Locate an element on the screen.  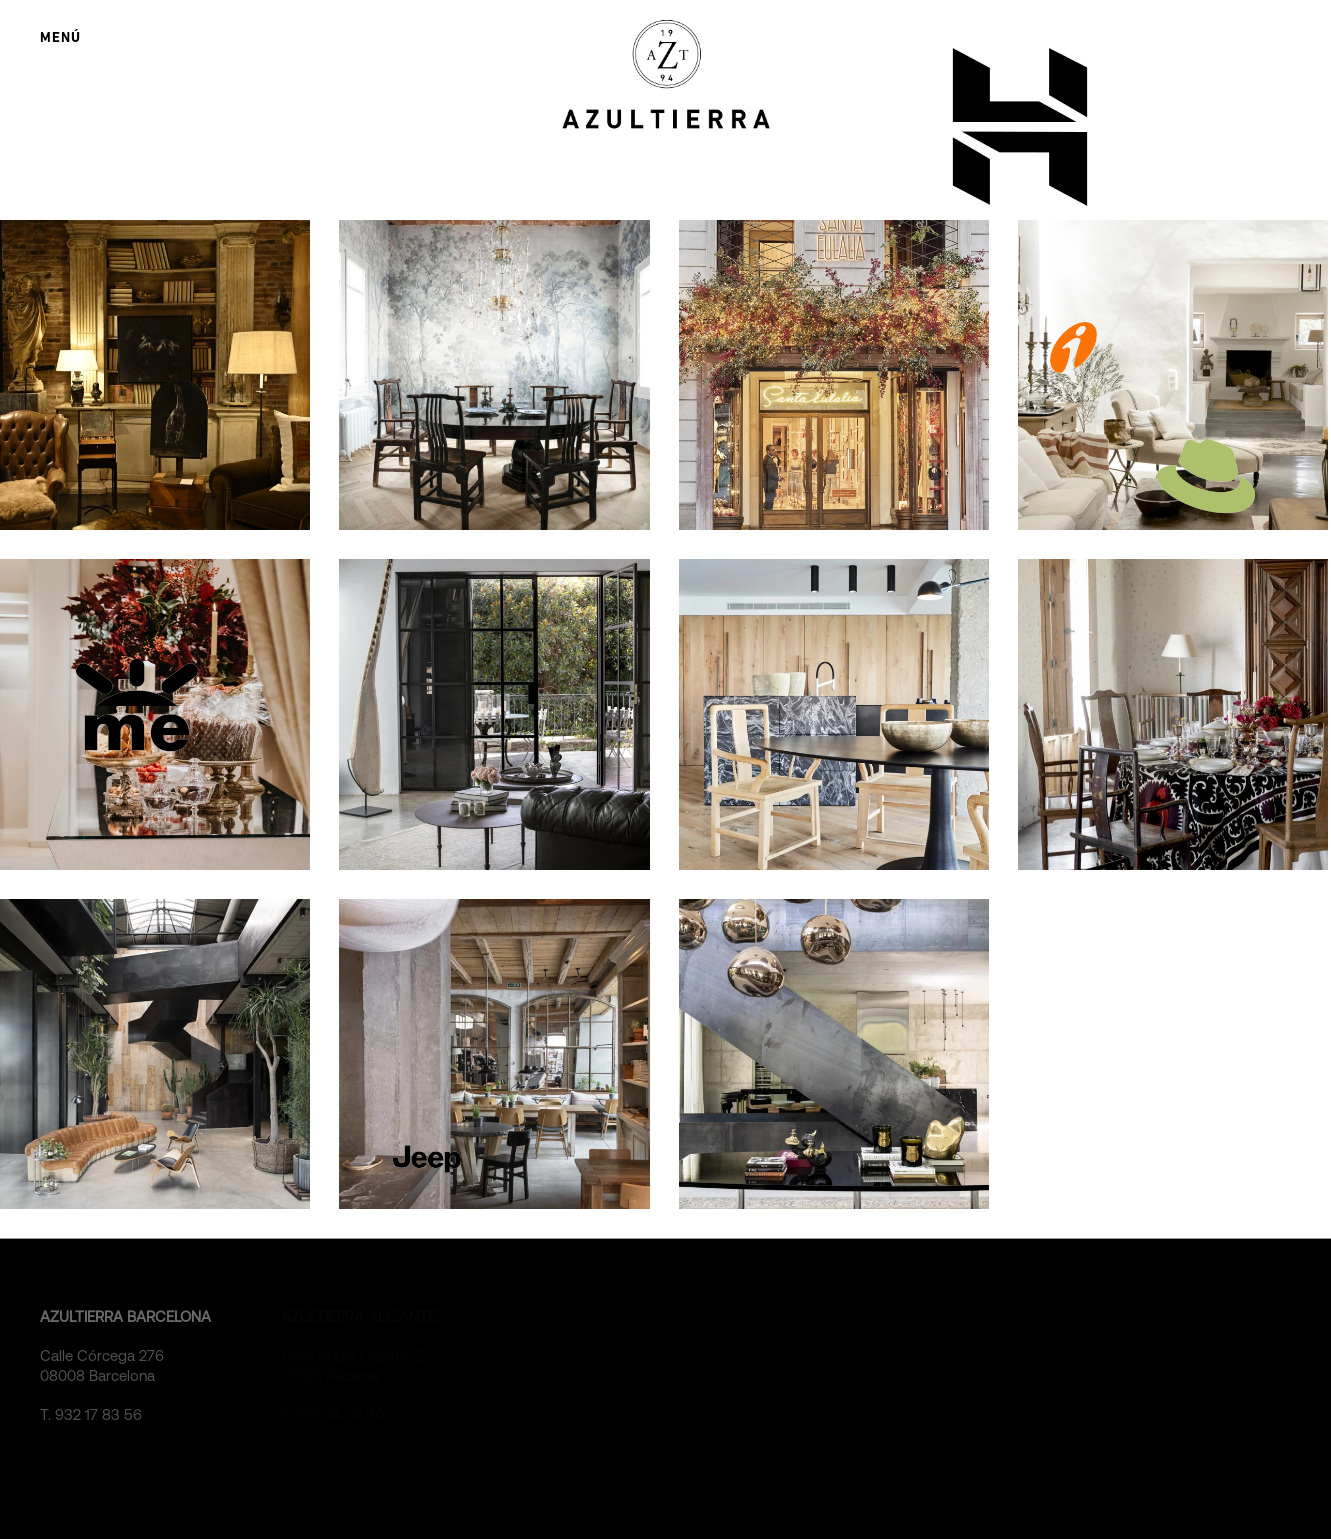
open ICICI Bank app is located at coordinates (1073, 347).